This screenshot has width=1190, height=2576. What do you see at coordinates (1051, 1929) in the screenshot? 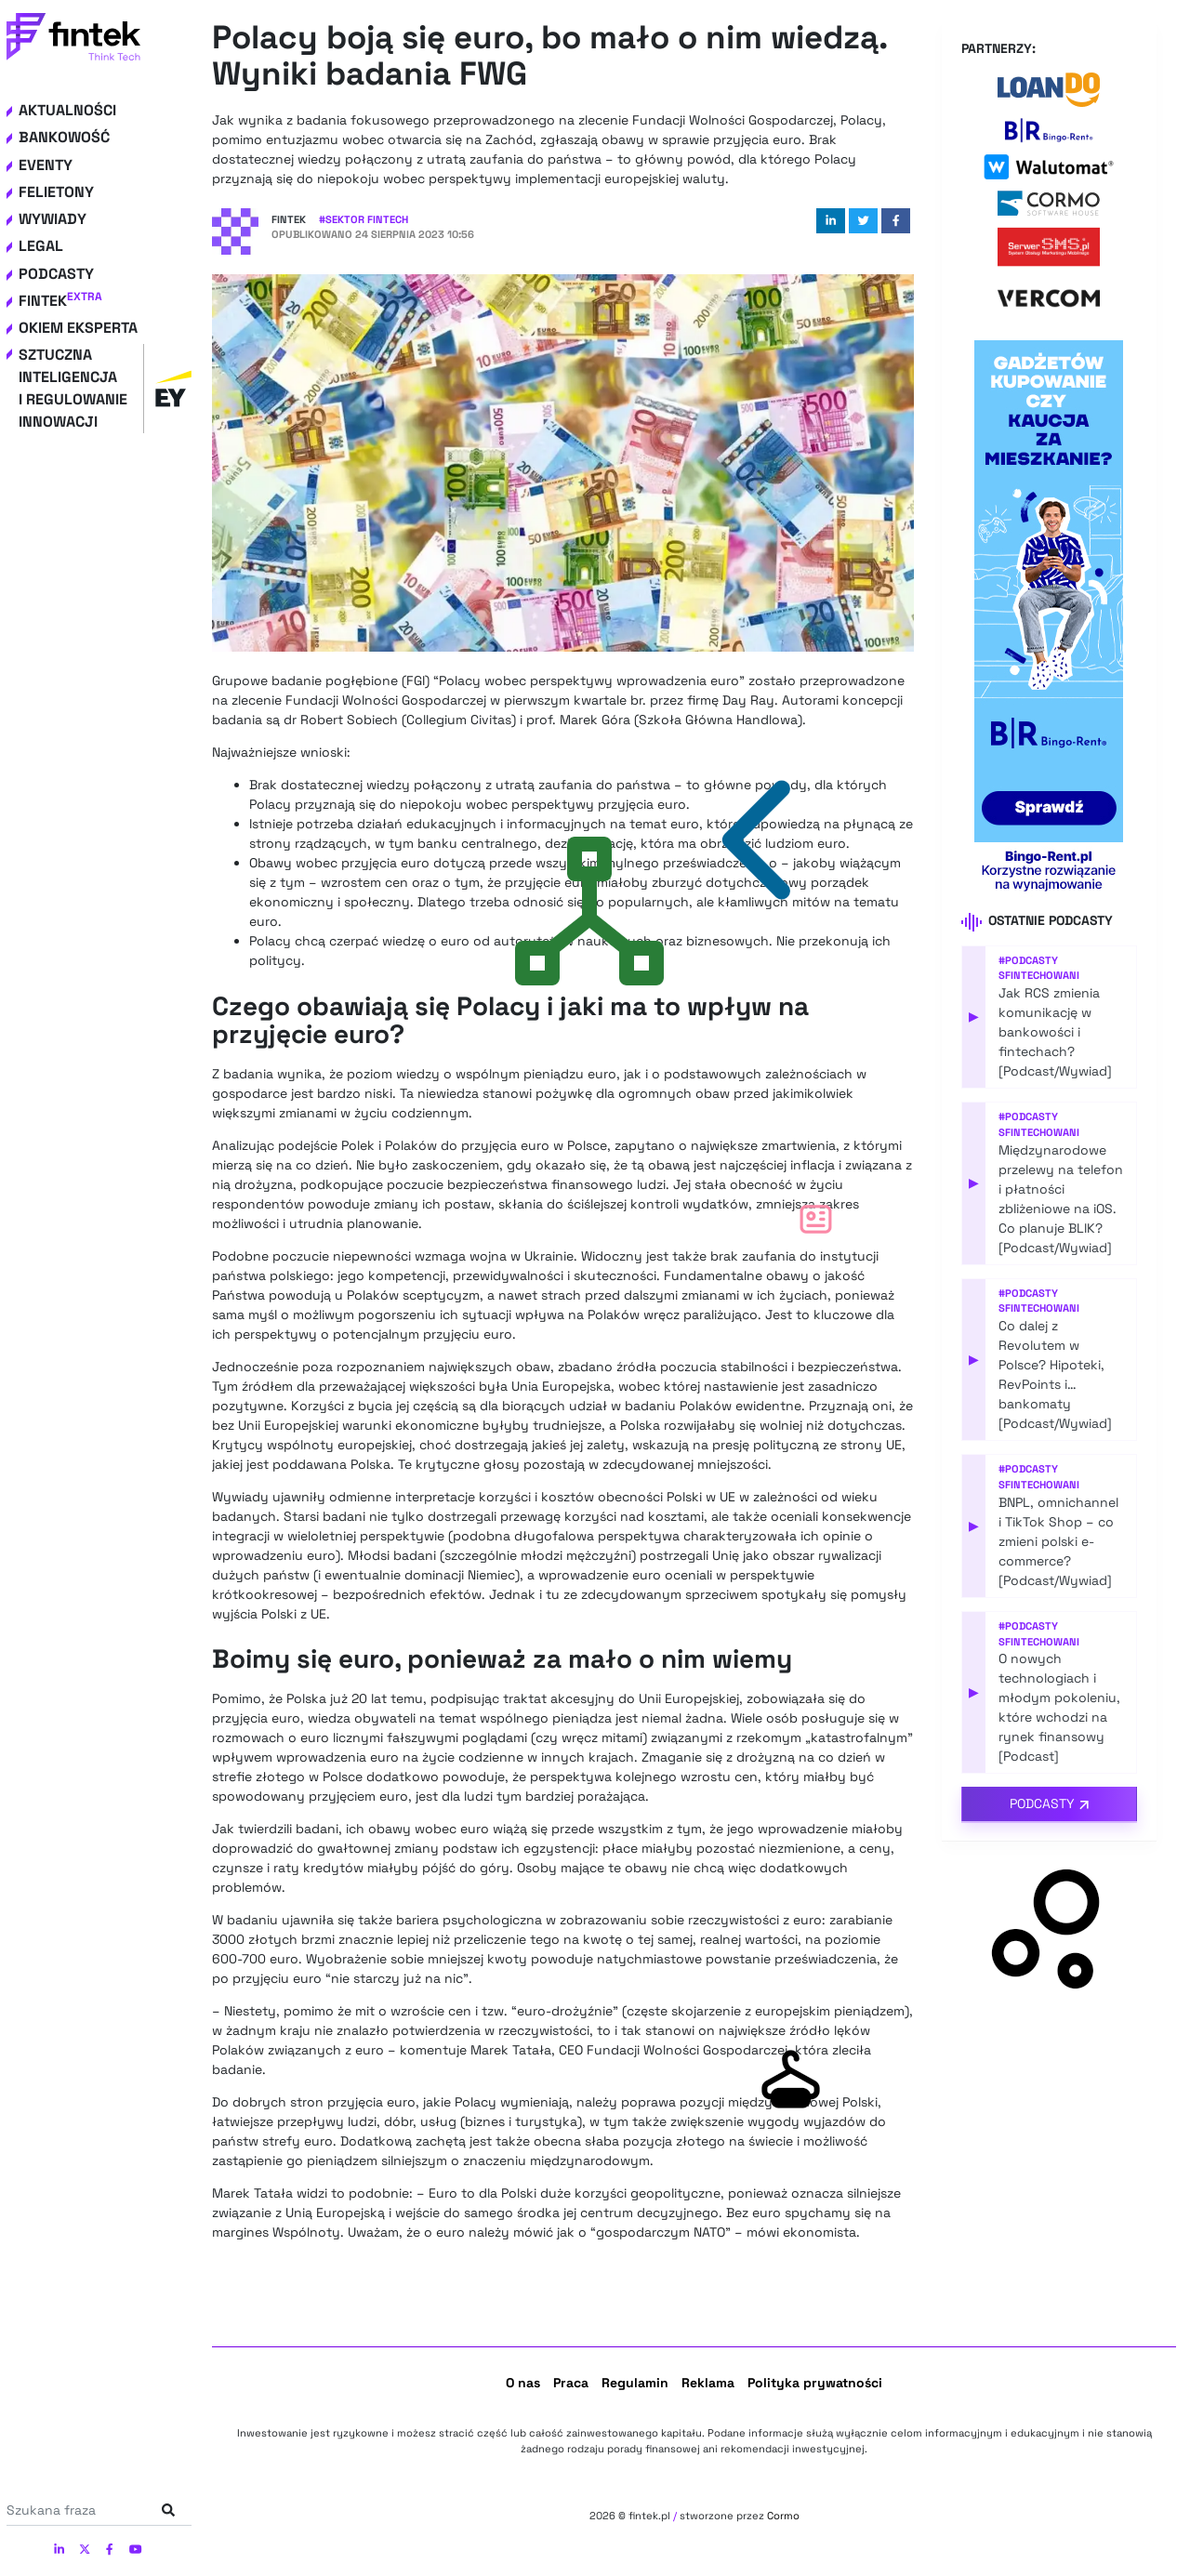
I see `view bubble chart data visualization` at bounding box center [1051, 1929].